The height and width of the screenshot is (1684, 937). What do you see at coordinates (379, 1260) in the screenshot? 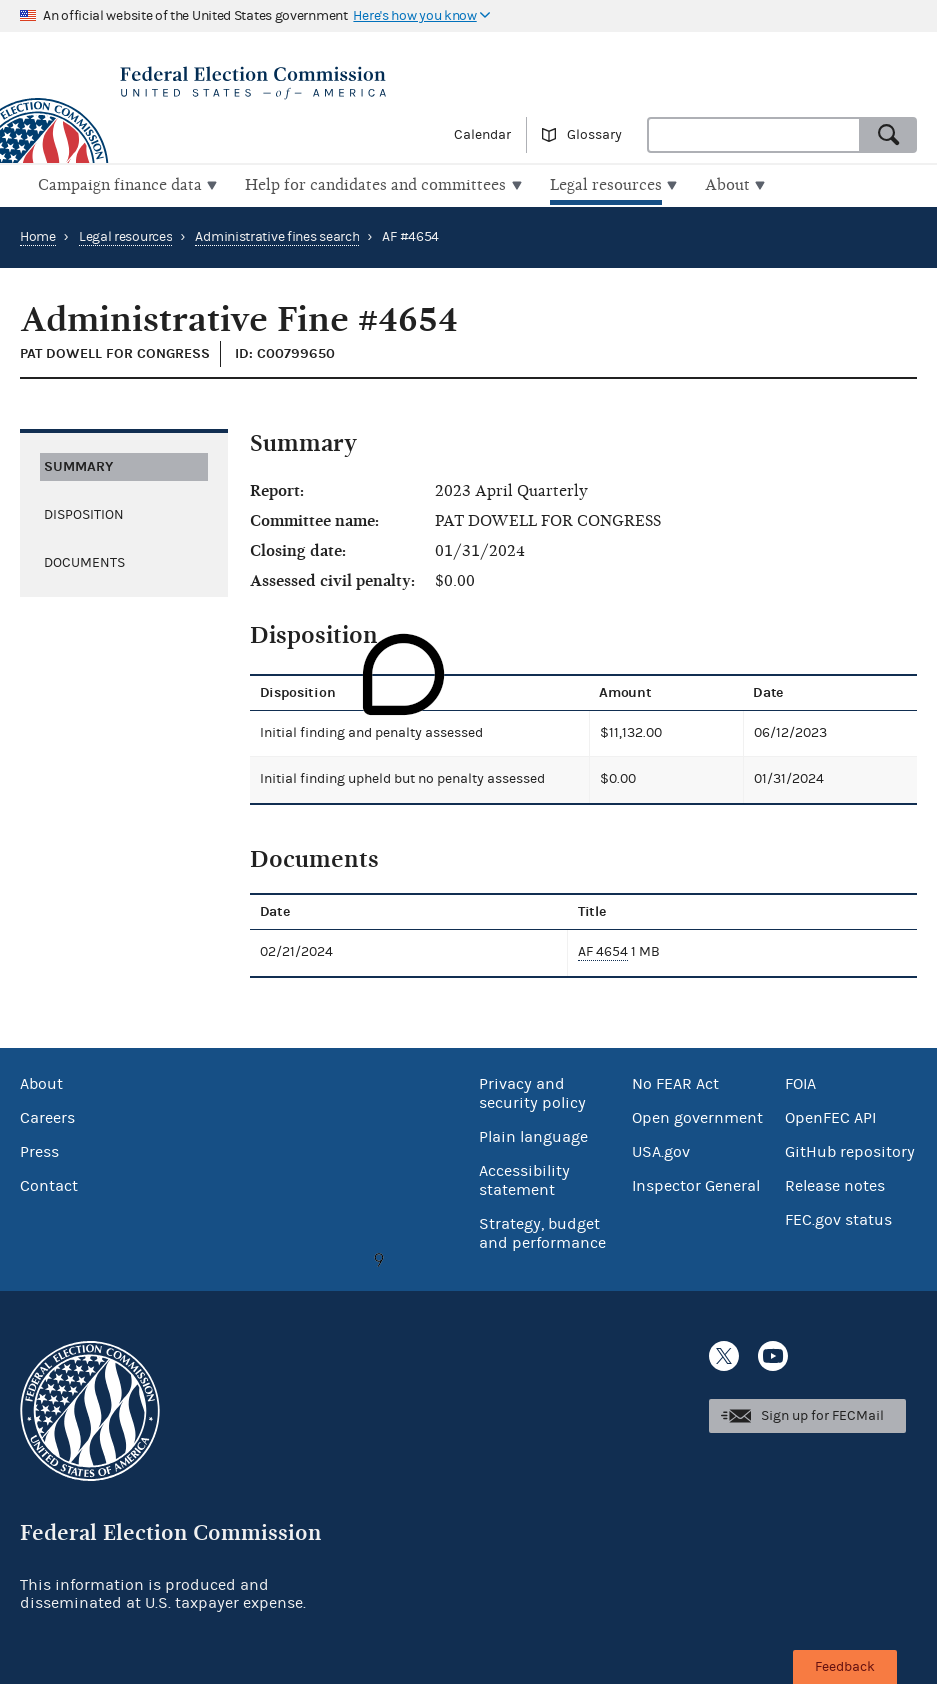
I see `indicates the number nine in a list or sequence` at bounding box center [379, 1260].